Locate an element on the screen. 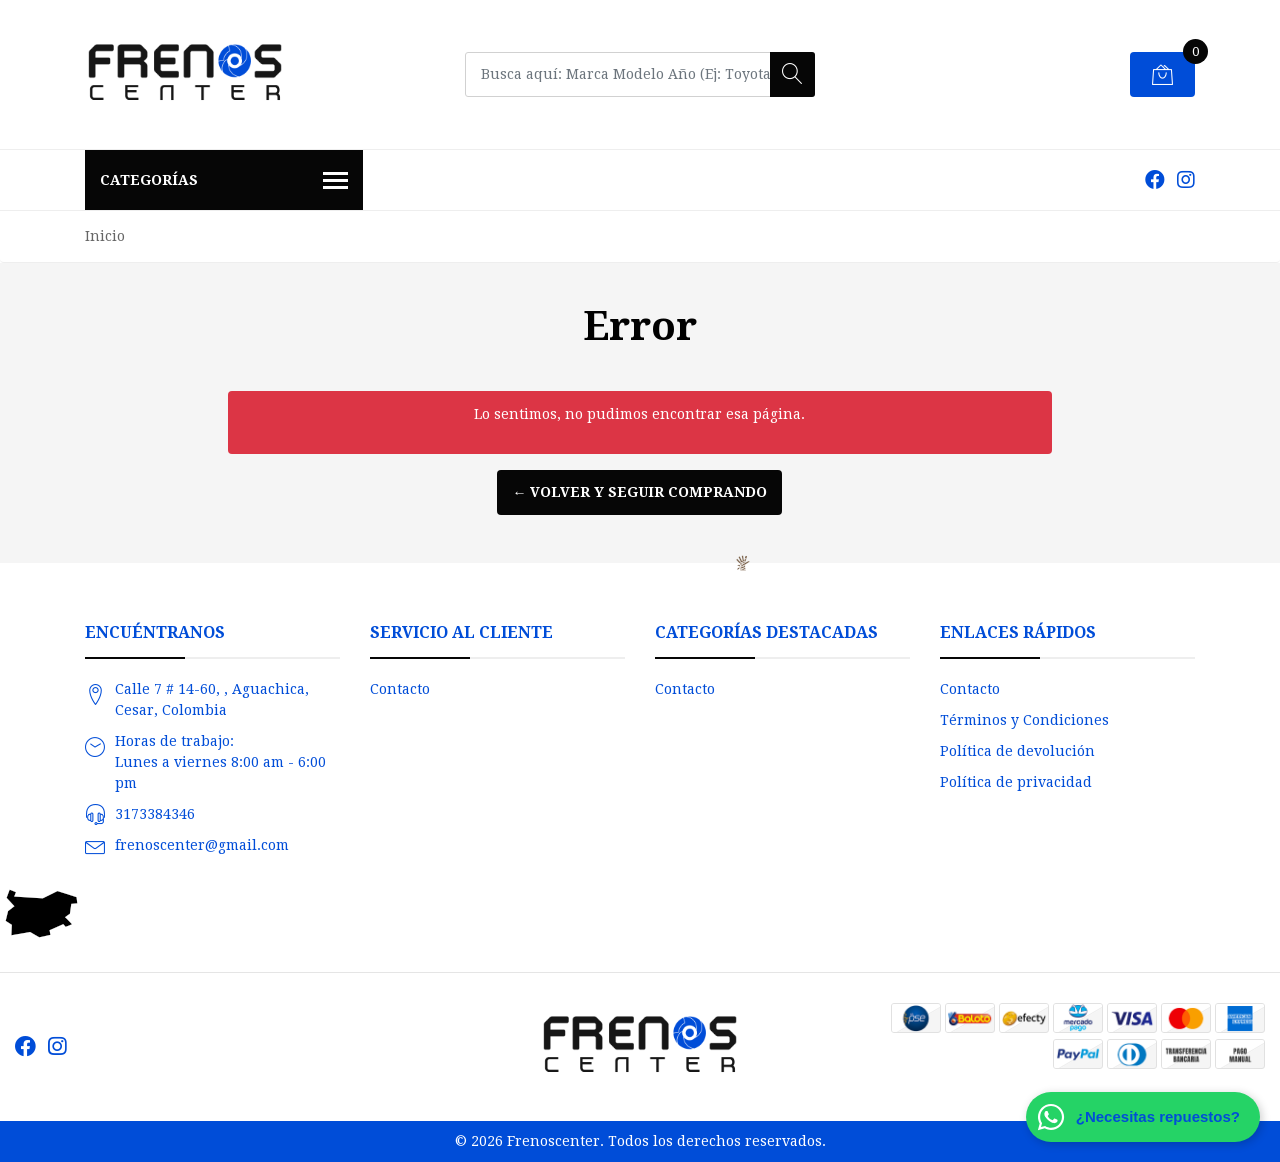 This screenshot has height=1162, width=1280. access first aid or injury reporting is located at coordinates (743, 563).